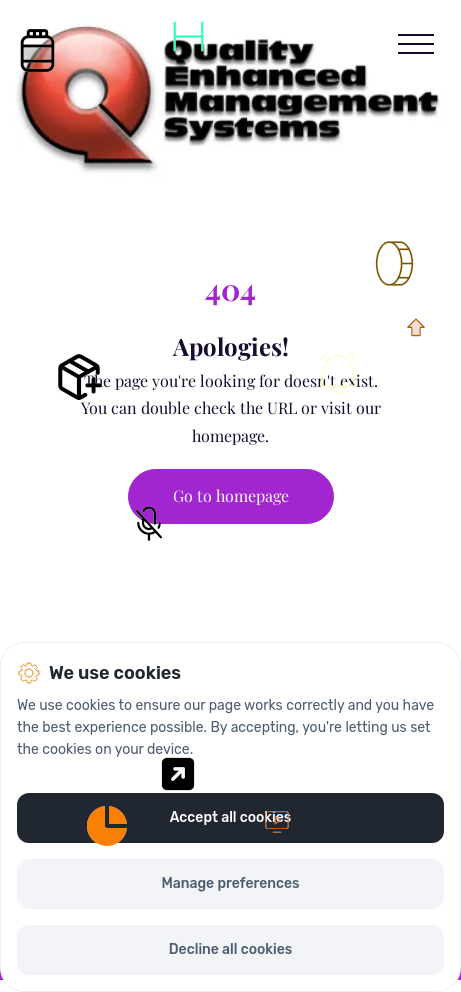 The width and height of the screenshot is (461, 992). I want to click on view product or ingredient details, so click(37, 50).